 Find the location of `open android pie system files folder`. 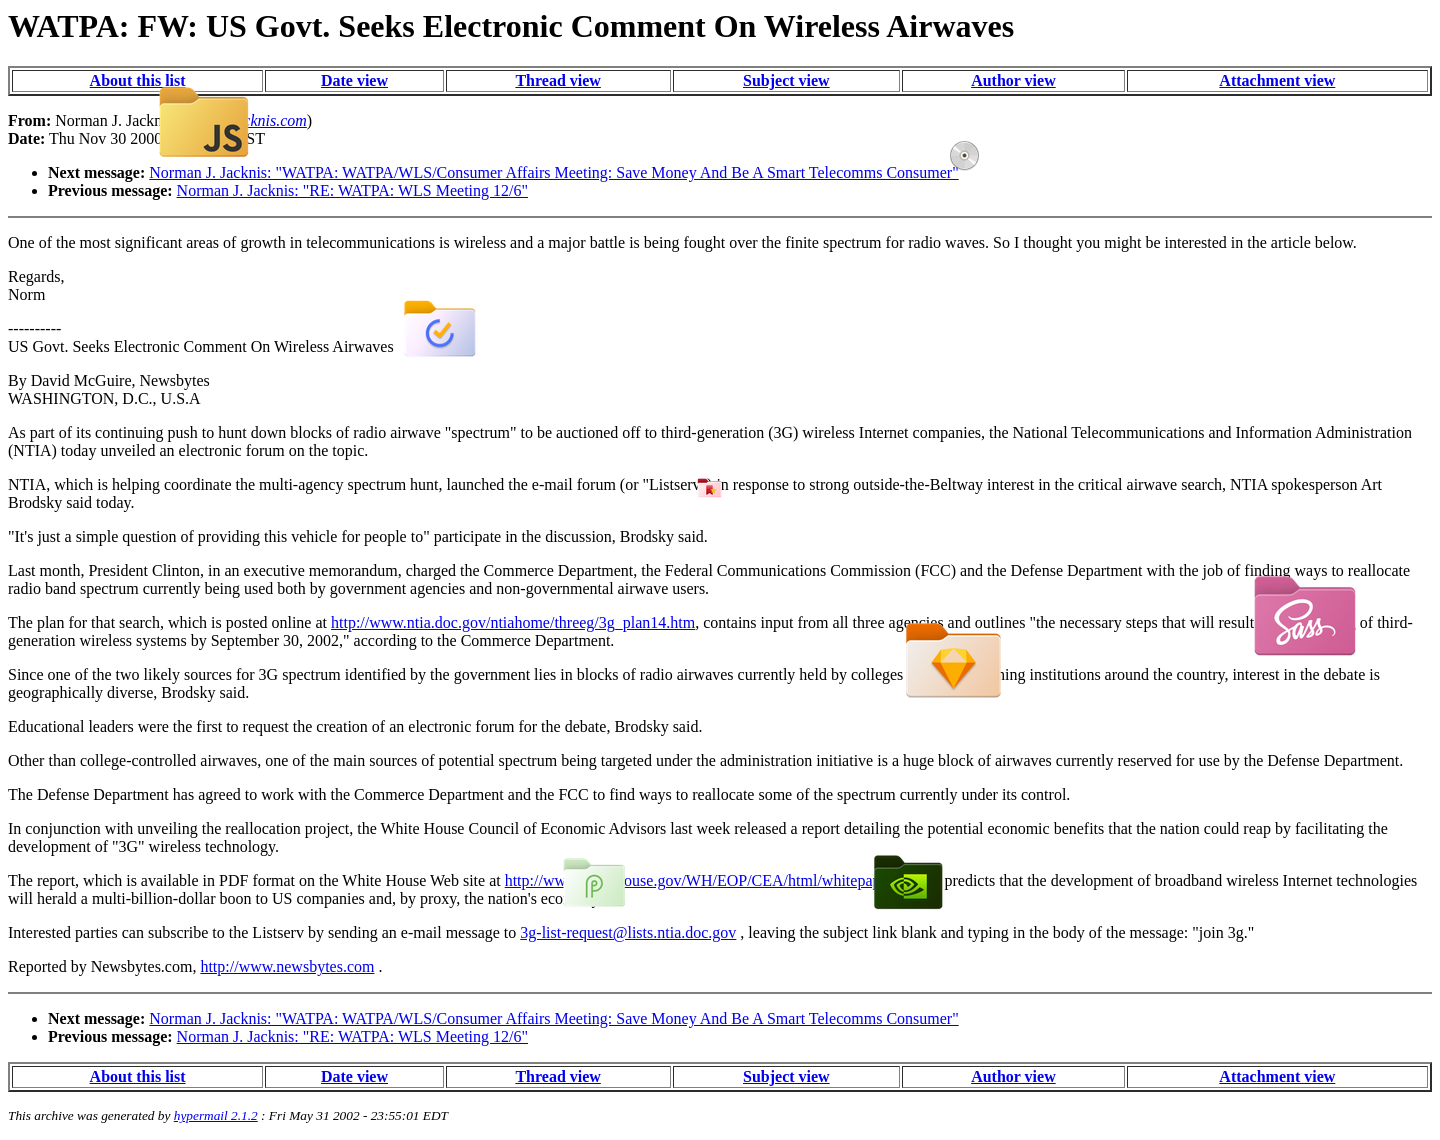

open android pie system files folder is located at coordinates (594, 884).